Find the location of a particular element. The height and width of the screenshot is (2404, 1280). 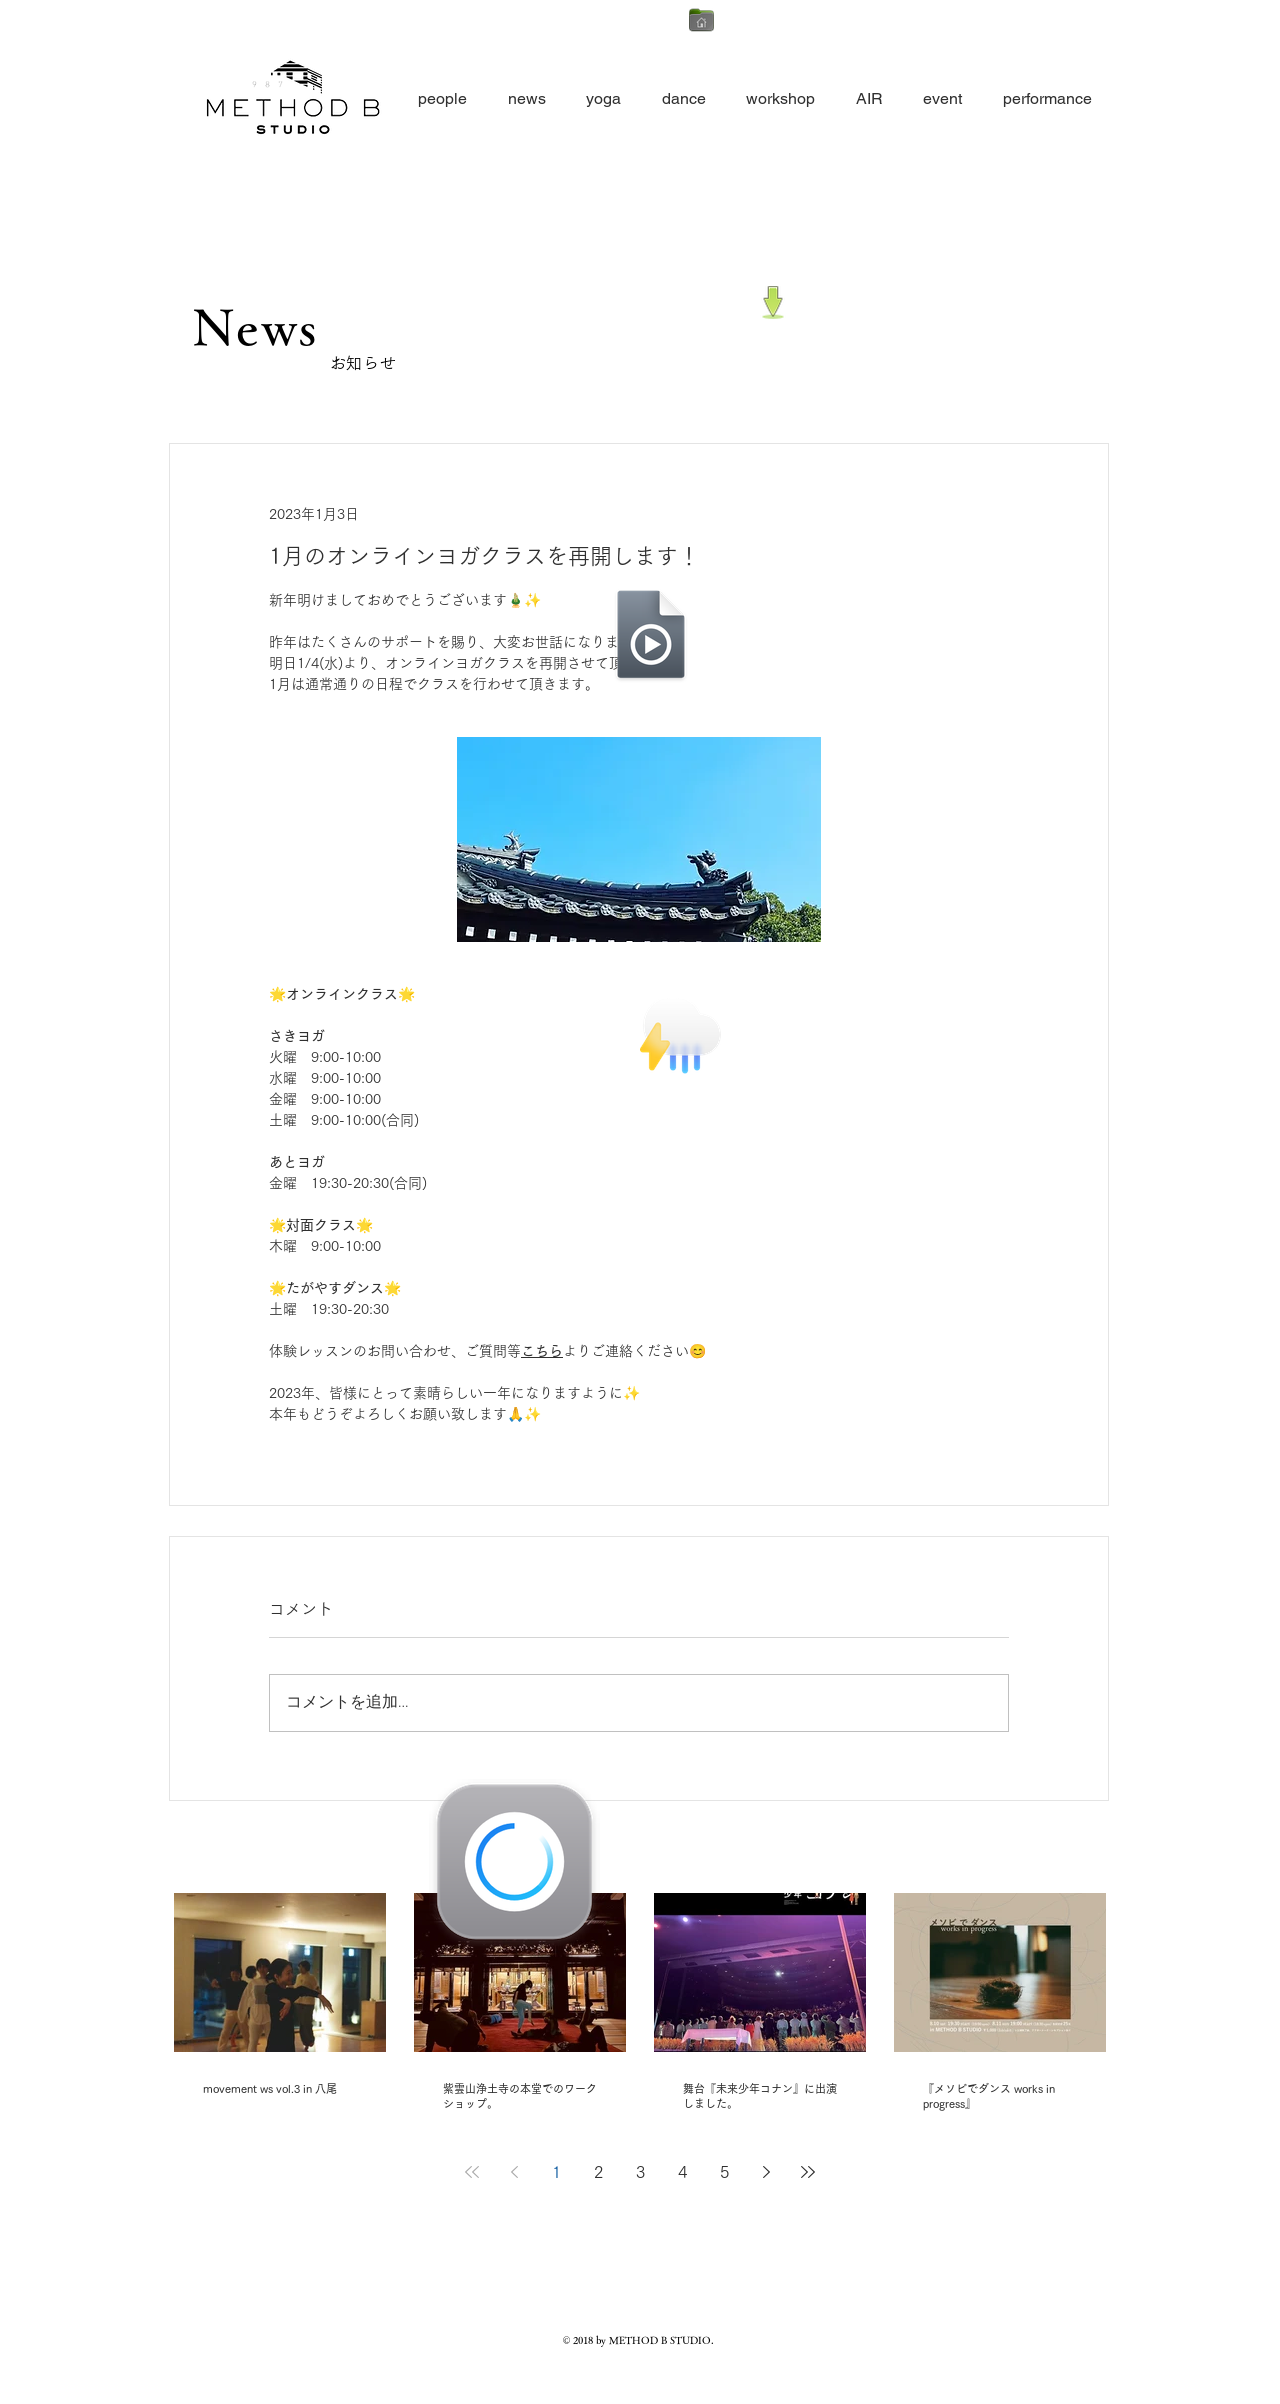

a kdenlive title clip file is located at coordinates (651, 636).